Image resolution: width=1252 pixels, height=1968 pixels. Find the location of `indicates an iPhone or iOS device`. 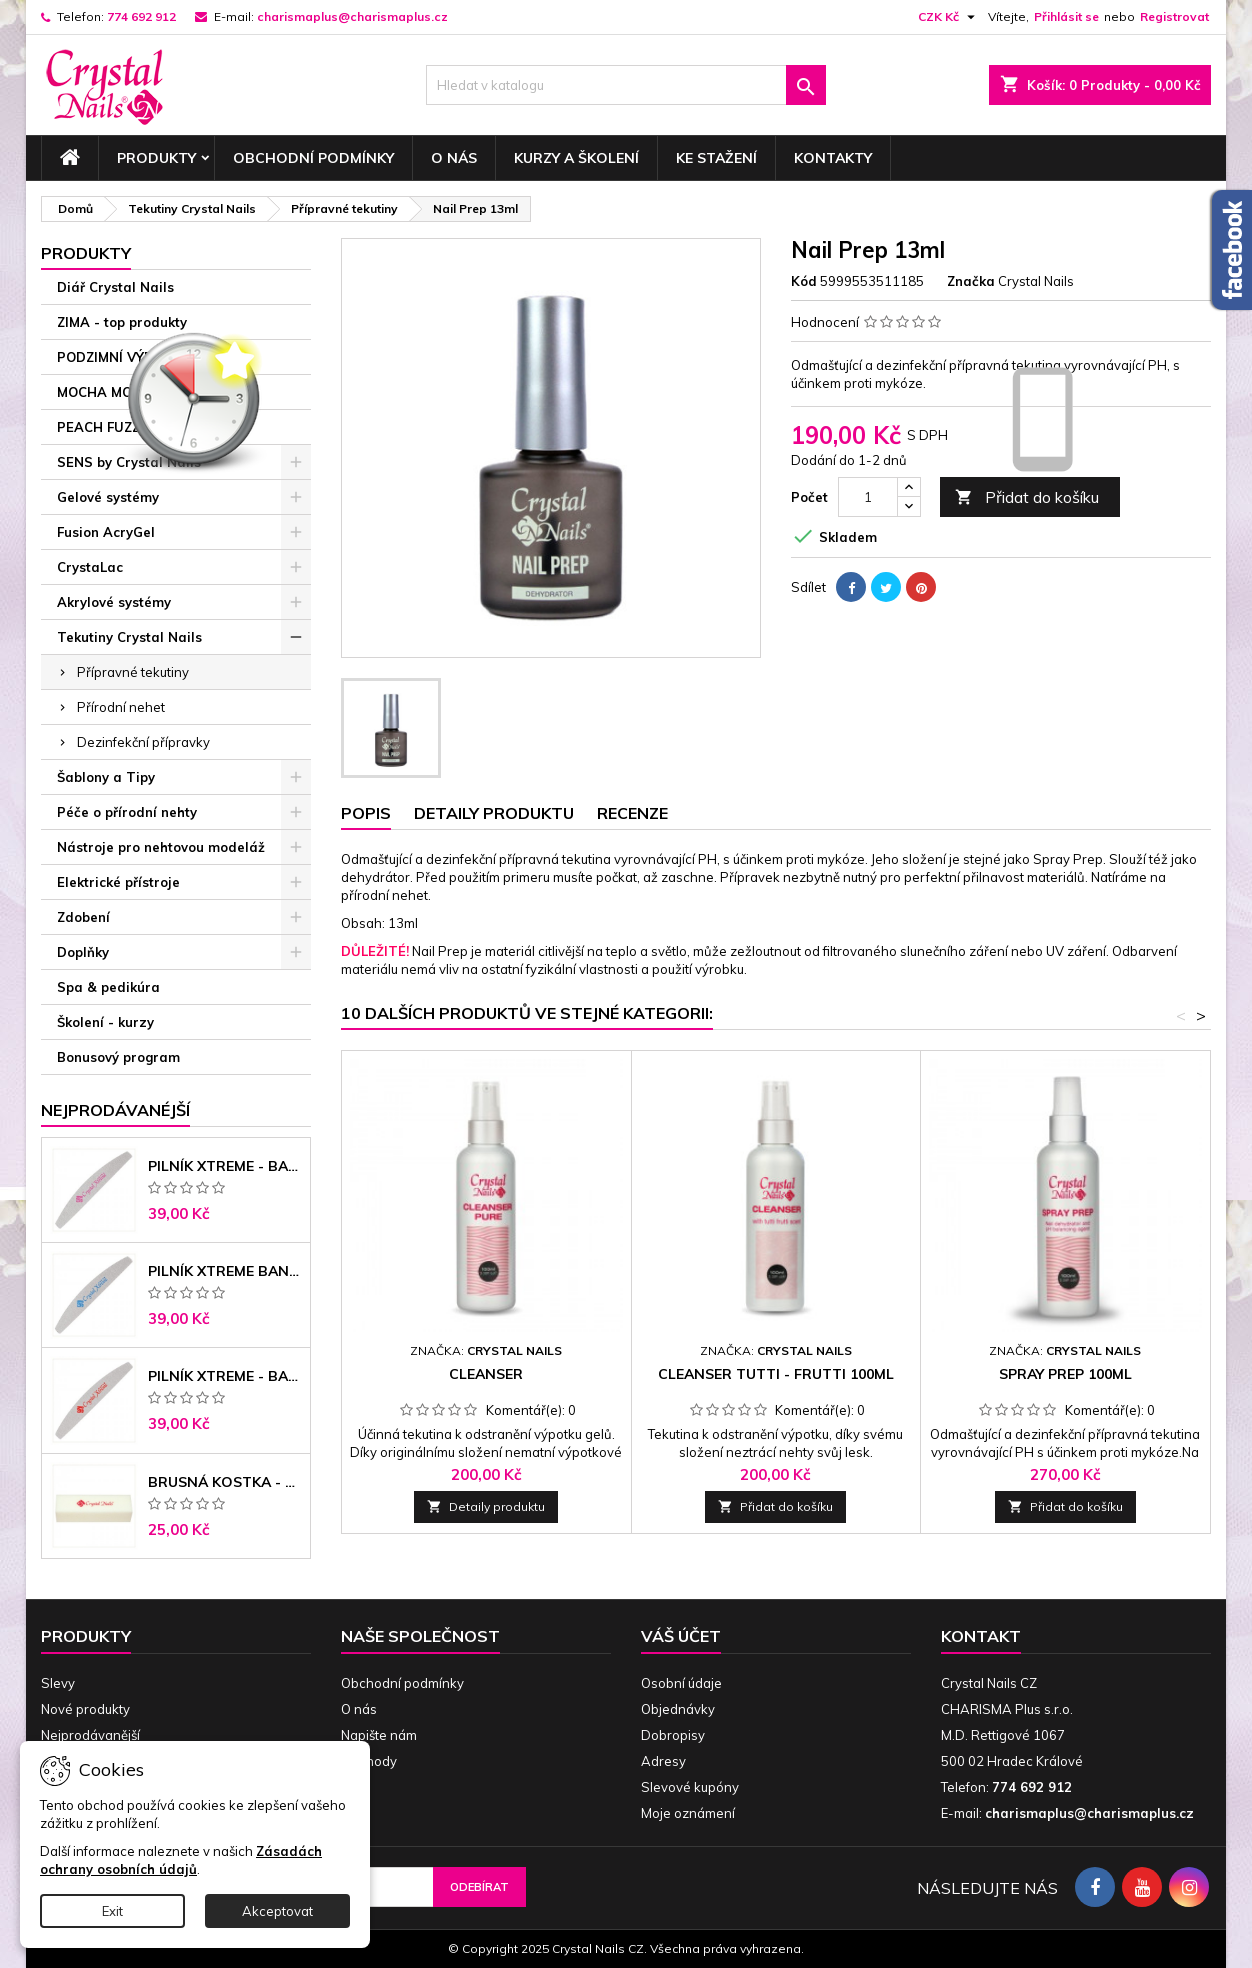

indicates an iPhone or iOS device is located at coordinates (1042, 419).